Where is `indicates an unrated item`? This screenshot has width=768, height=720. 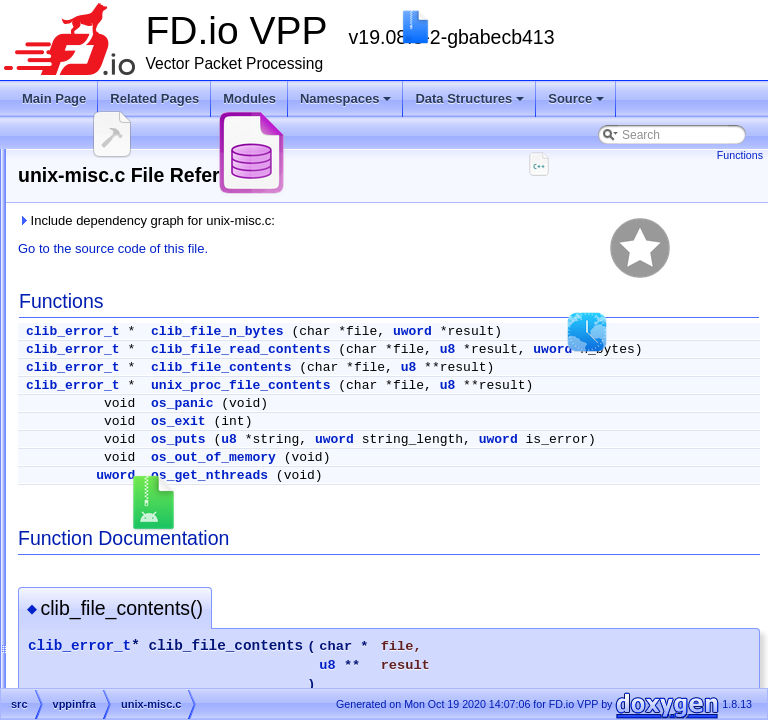
indicates an unrated item is located at coordinates (640, 248).